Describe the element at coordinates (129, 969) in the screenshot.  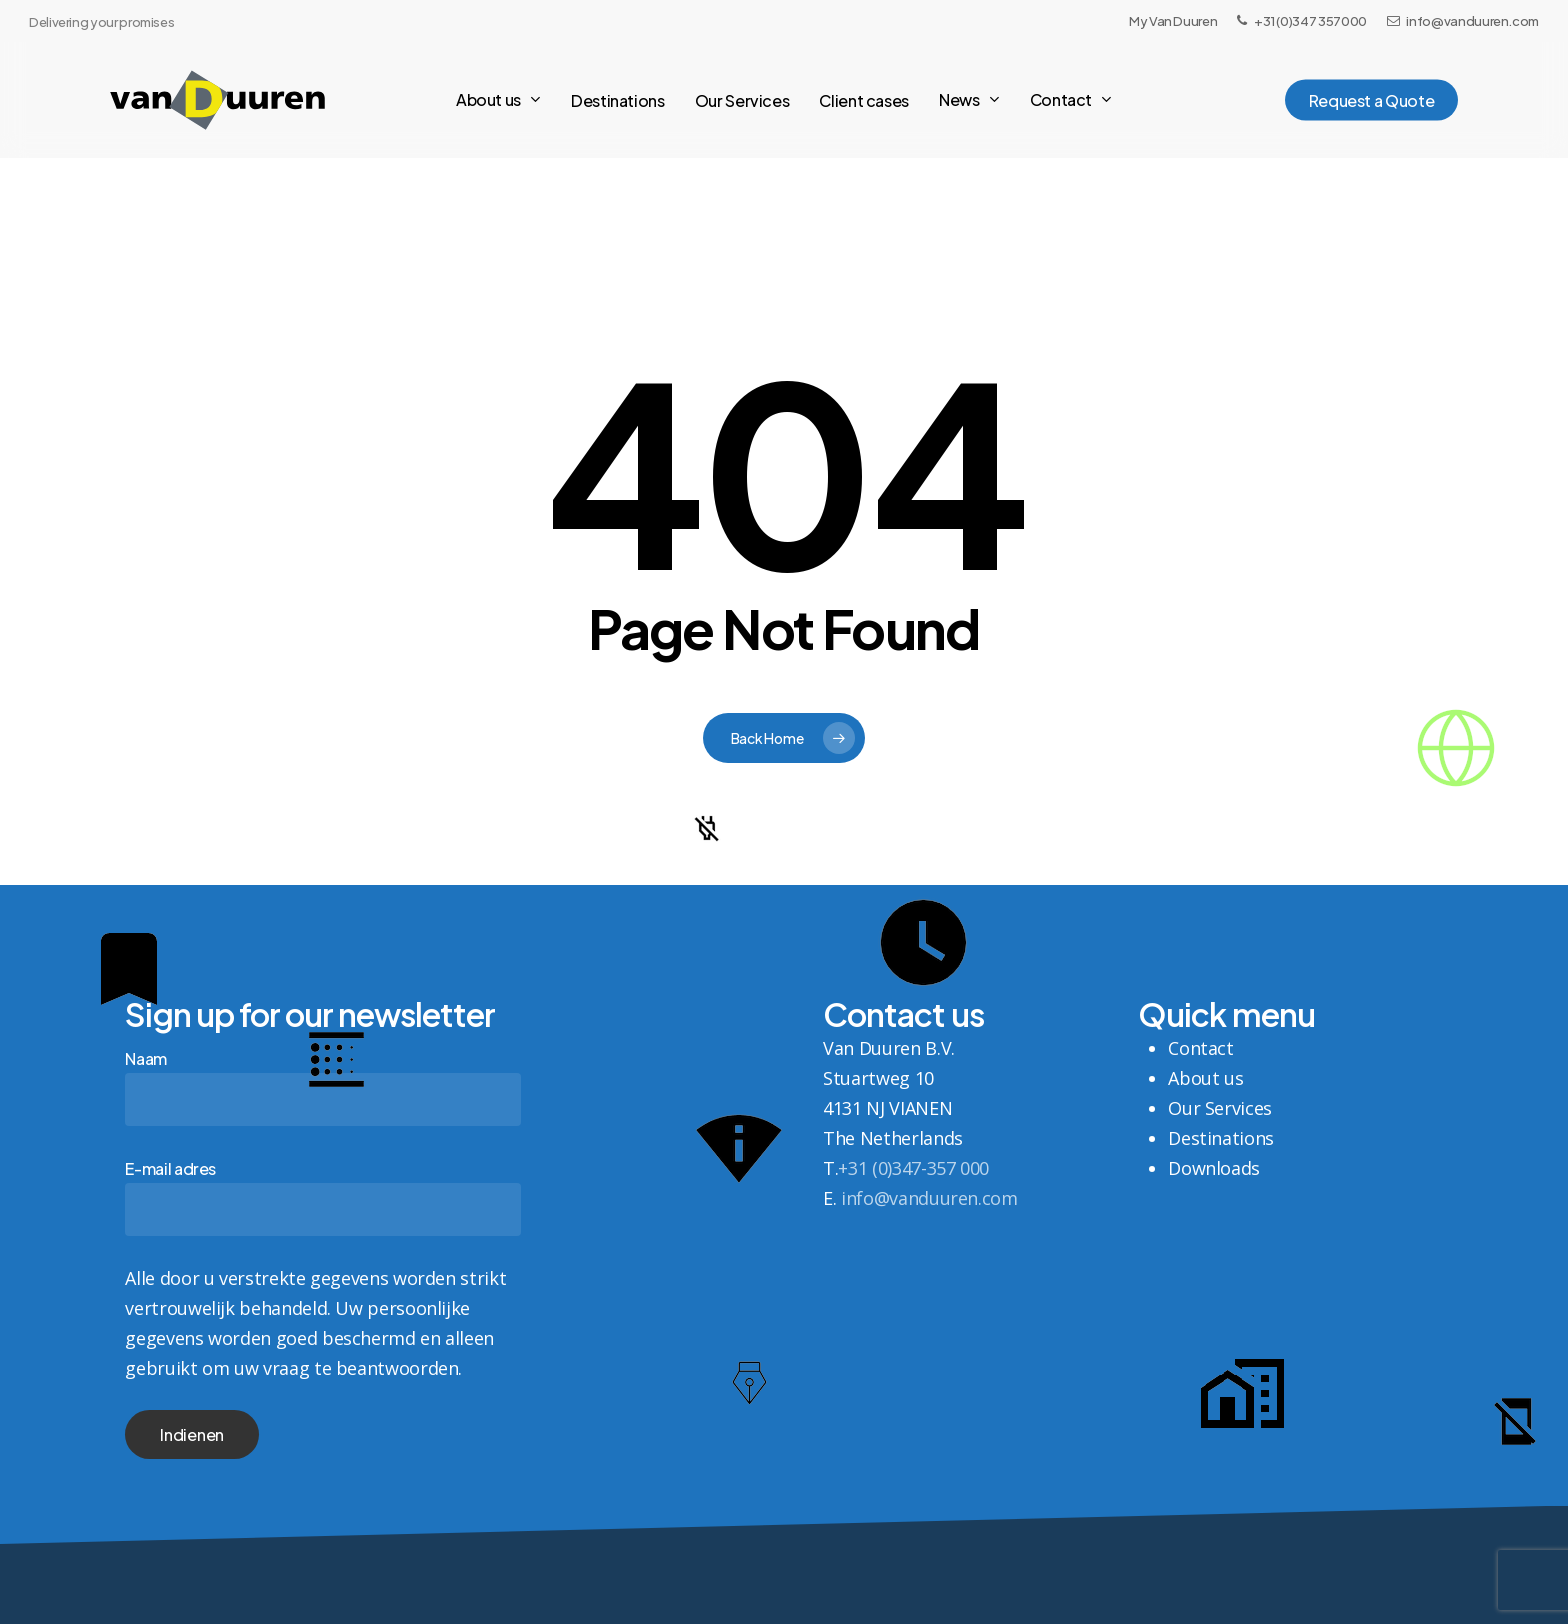
I see `save this item for later` at that location.